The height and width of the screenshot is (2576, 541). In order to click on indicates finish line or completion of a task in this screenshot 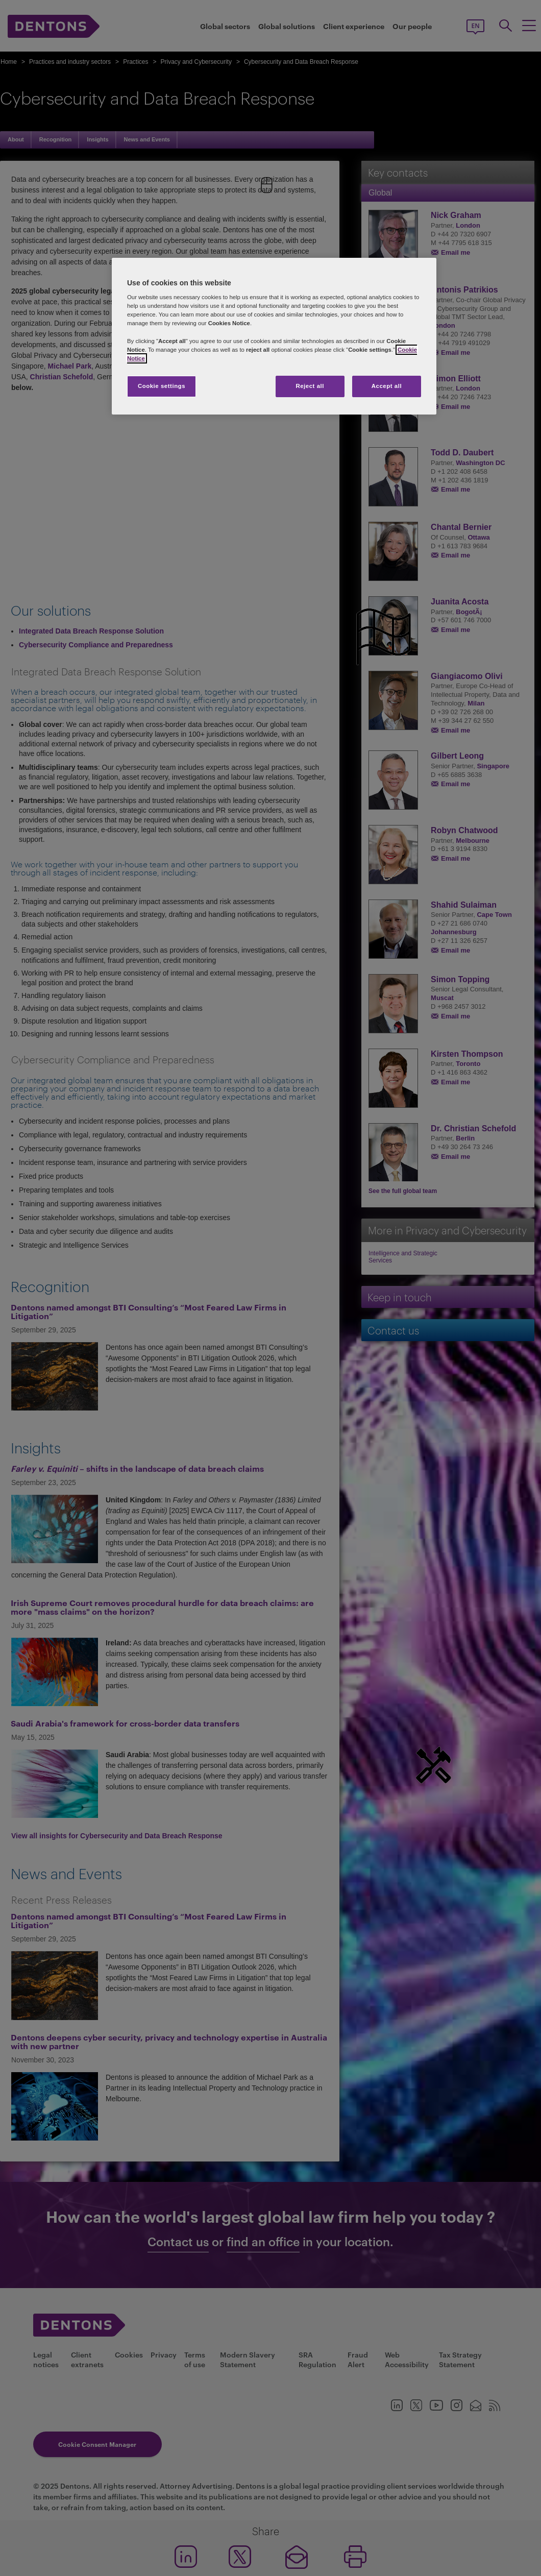, I will do `click(381, 636)`.